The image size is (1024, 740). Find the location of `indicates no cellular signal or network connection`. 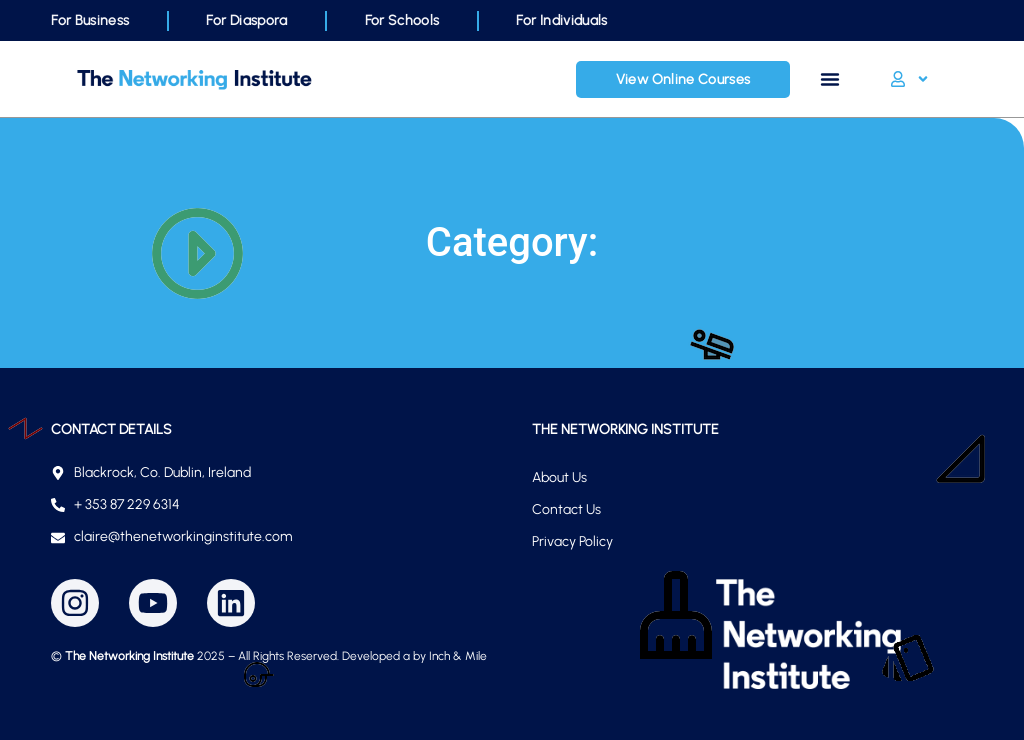

indicates no cellular signal or network connection is located at coordinates (959, 457).